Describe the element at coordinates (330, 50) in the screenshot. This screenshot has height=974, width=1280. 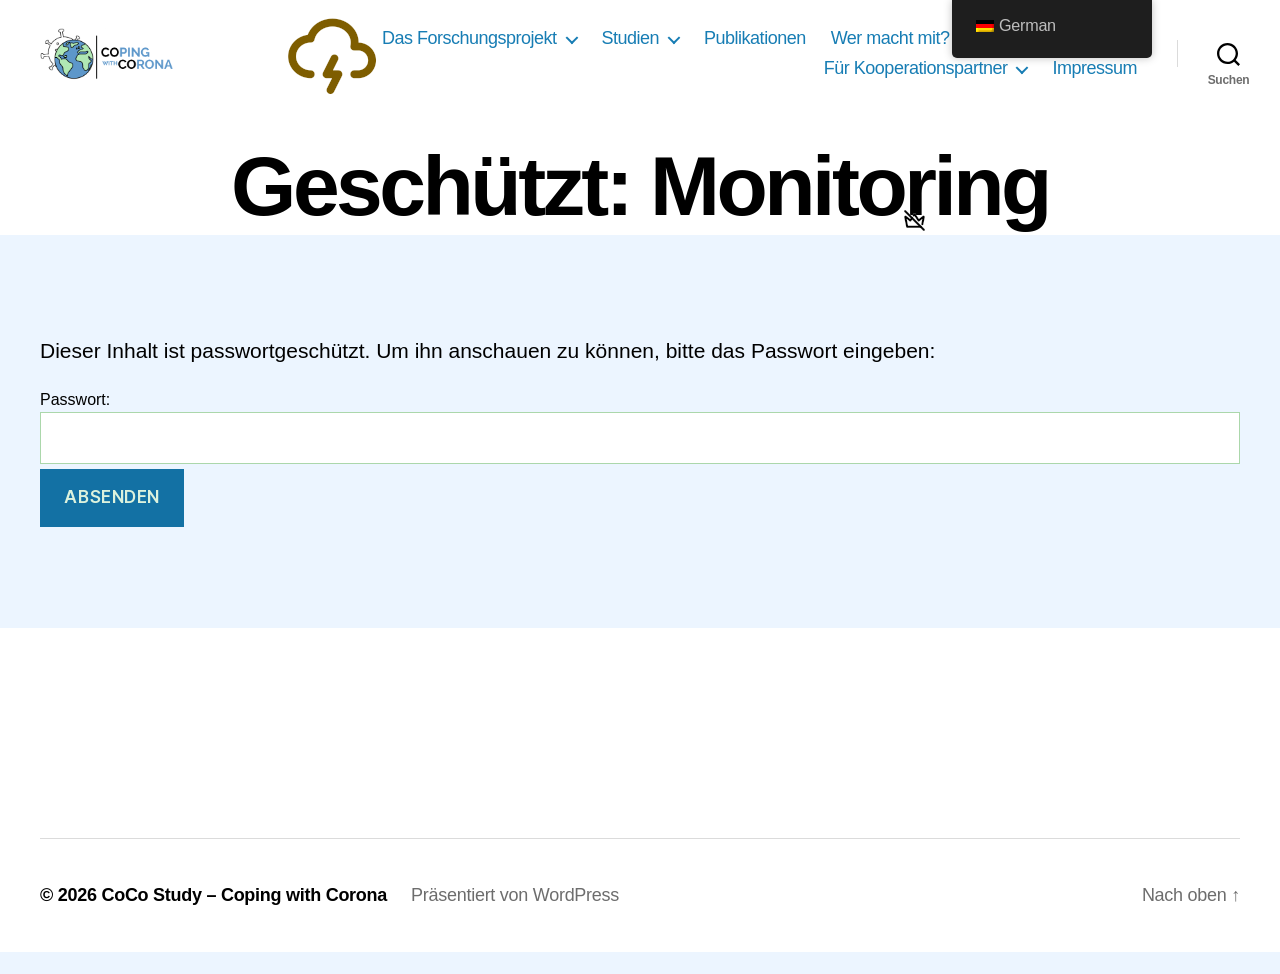
I see `indicates stormy weather conditions` at that location.